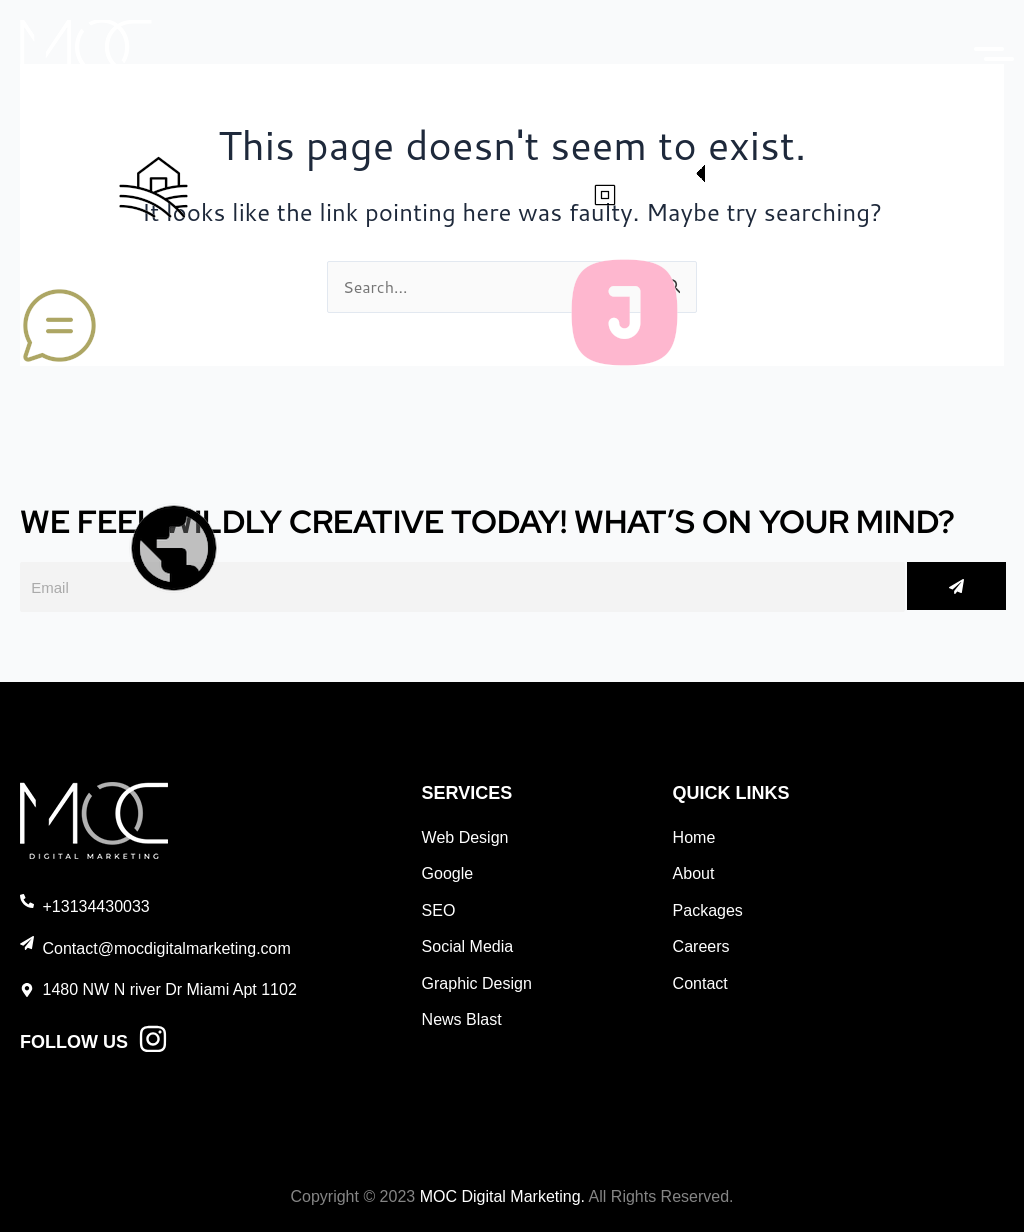 The image size is (1024, 1232). I want to click on open chat or messaging, so click(59, 325).